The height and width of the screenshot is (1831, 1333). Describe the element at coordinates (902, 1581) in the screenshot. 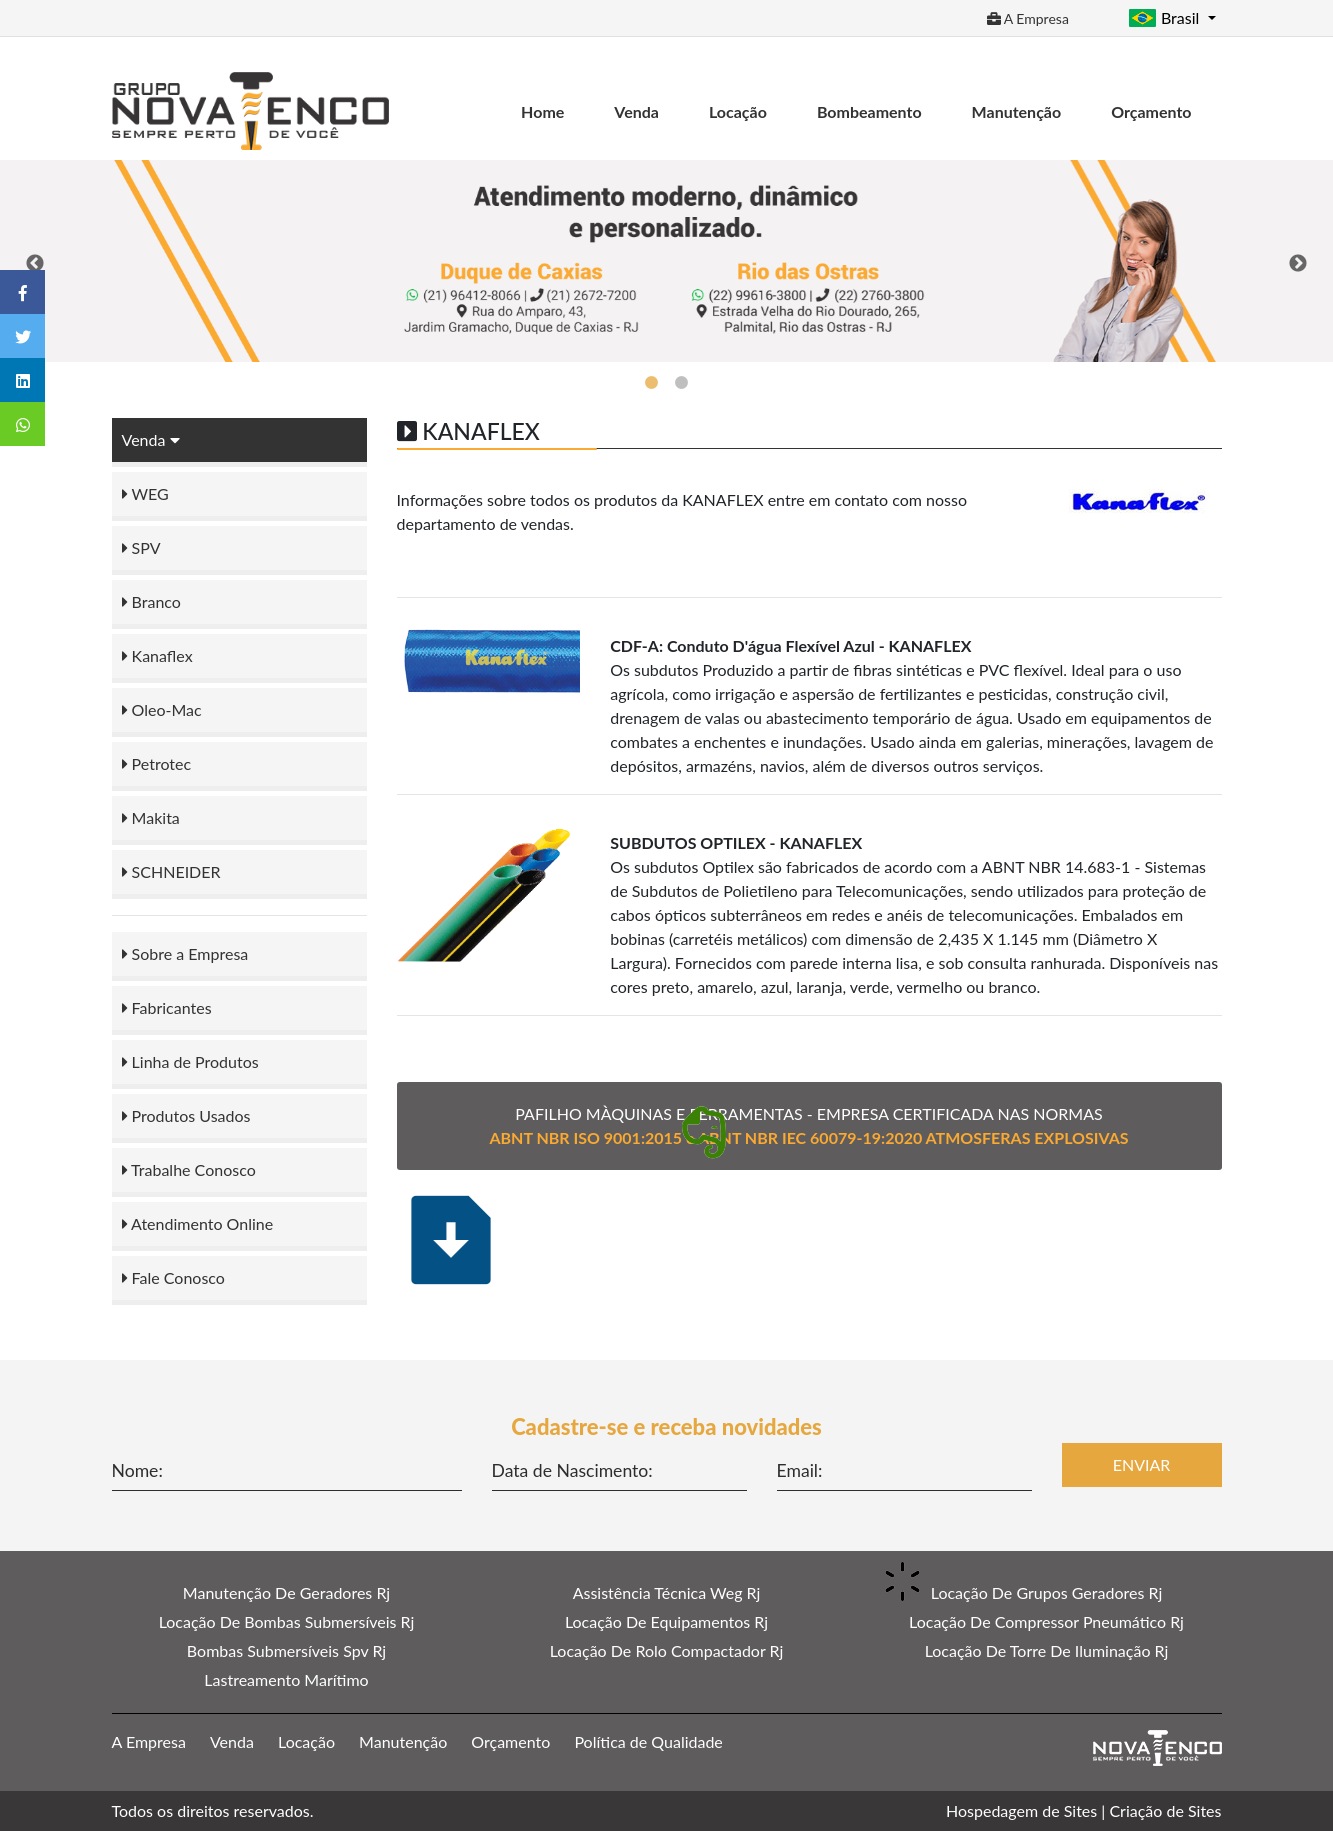

I see `loading content in progress` at that location.